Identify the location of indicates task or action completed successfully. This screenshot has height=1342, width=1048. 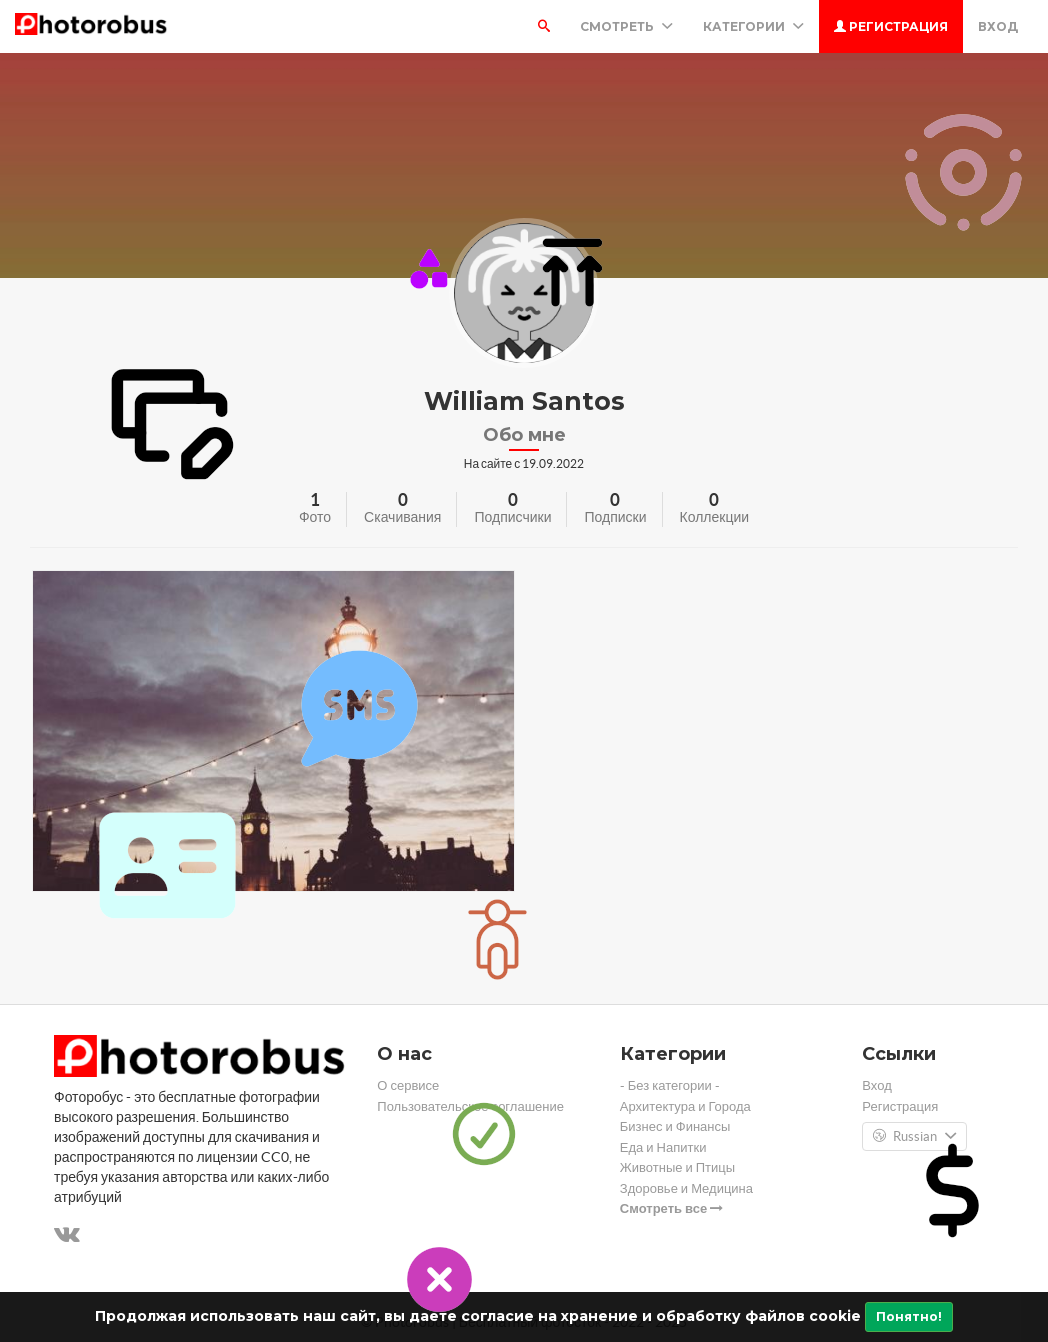
(484, 1134).